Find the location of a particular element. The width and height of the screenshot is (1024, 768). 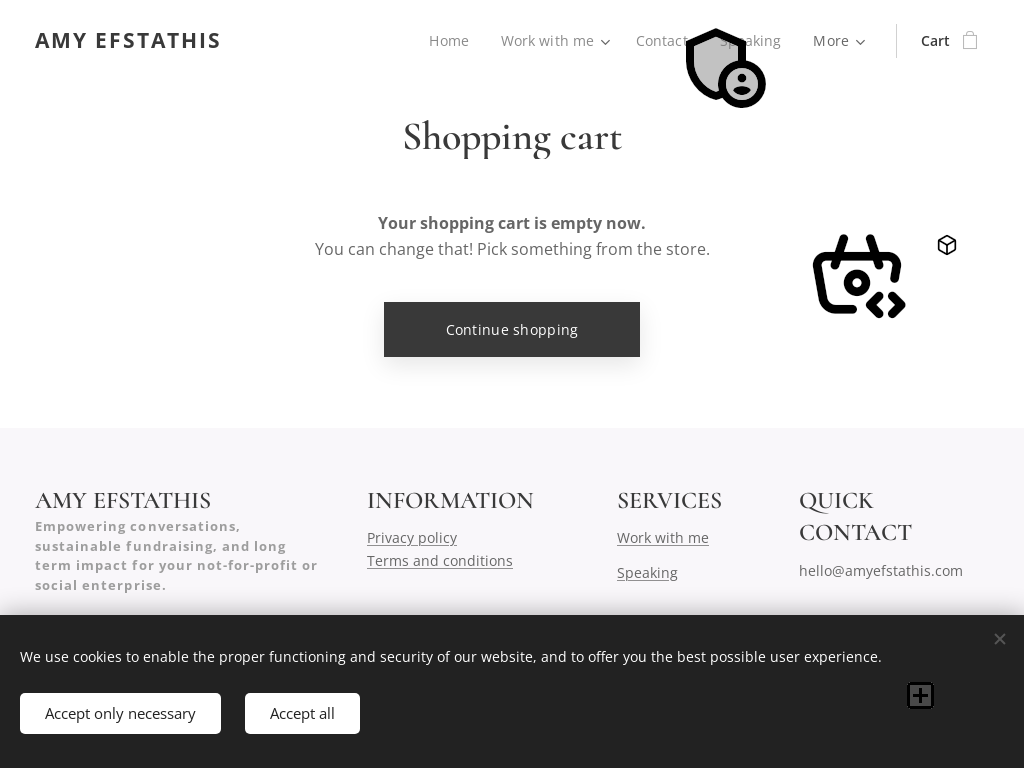

access admin panel settings is located at coordinates (722, 64).